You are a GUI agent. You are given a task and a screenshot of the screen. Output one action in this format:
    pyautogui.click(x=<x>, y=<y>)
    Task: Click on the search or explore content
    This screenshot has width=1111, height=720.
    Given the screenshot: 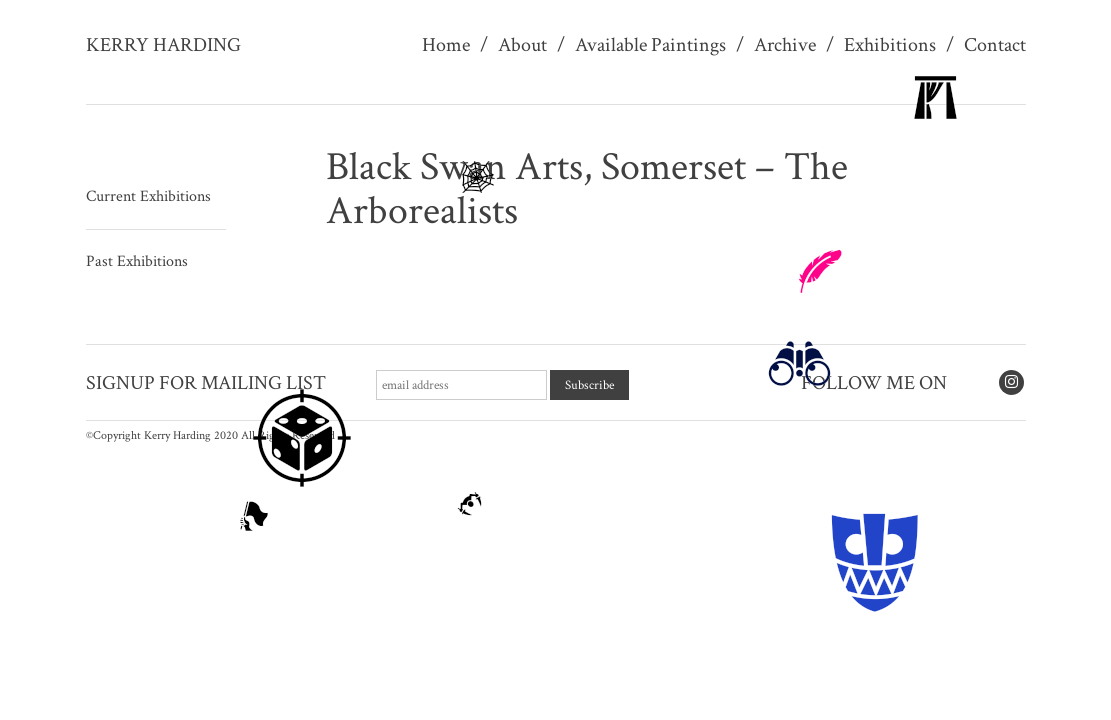 What is the action you would take?
    pyautogui.click(x=799, y=363)
    